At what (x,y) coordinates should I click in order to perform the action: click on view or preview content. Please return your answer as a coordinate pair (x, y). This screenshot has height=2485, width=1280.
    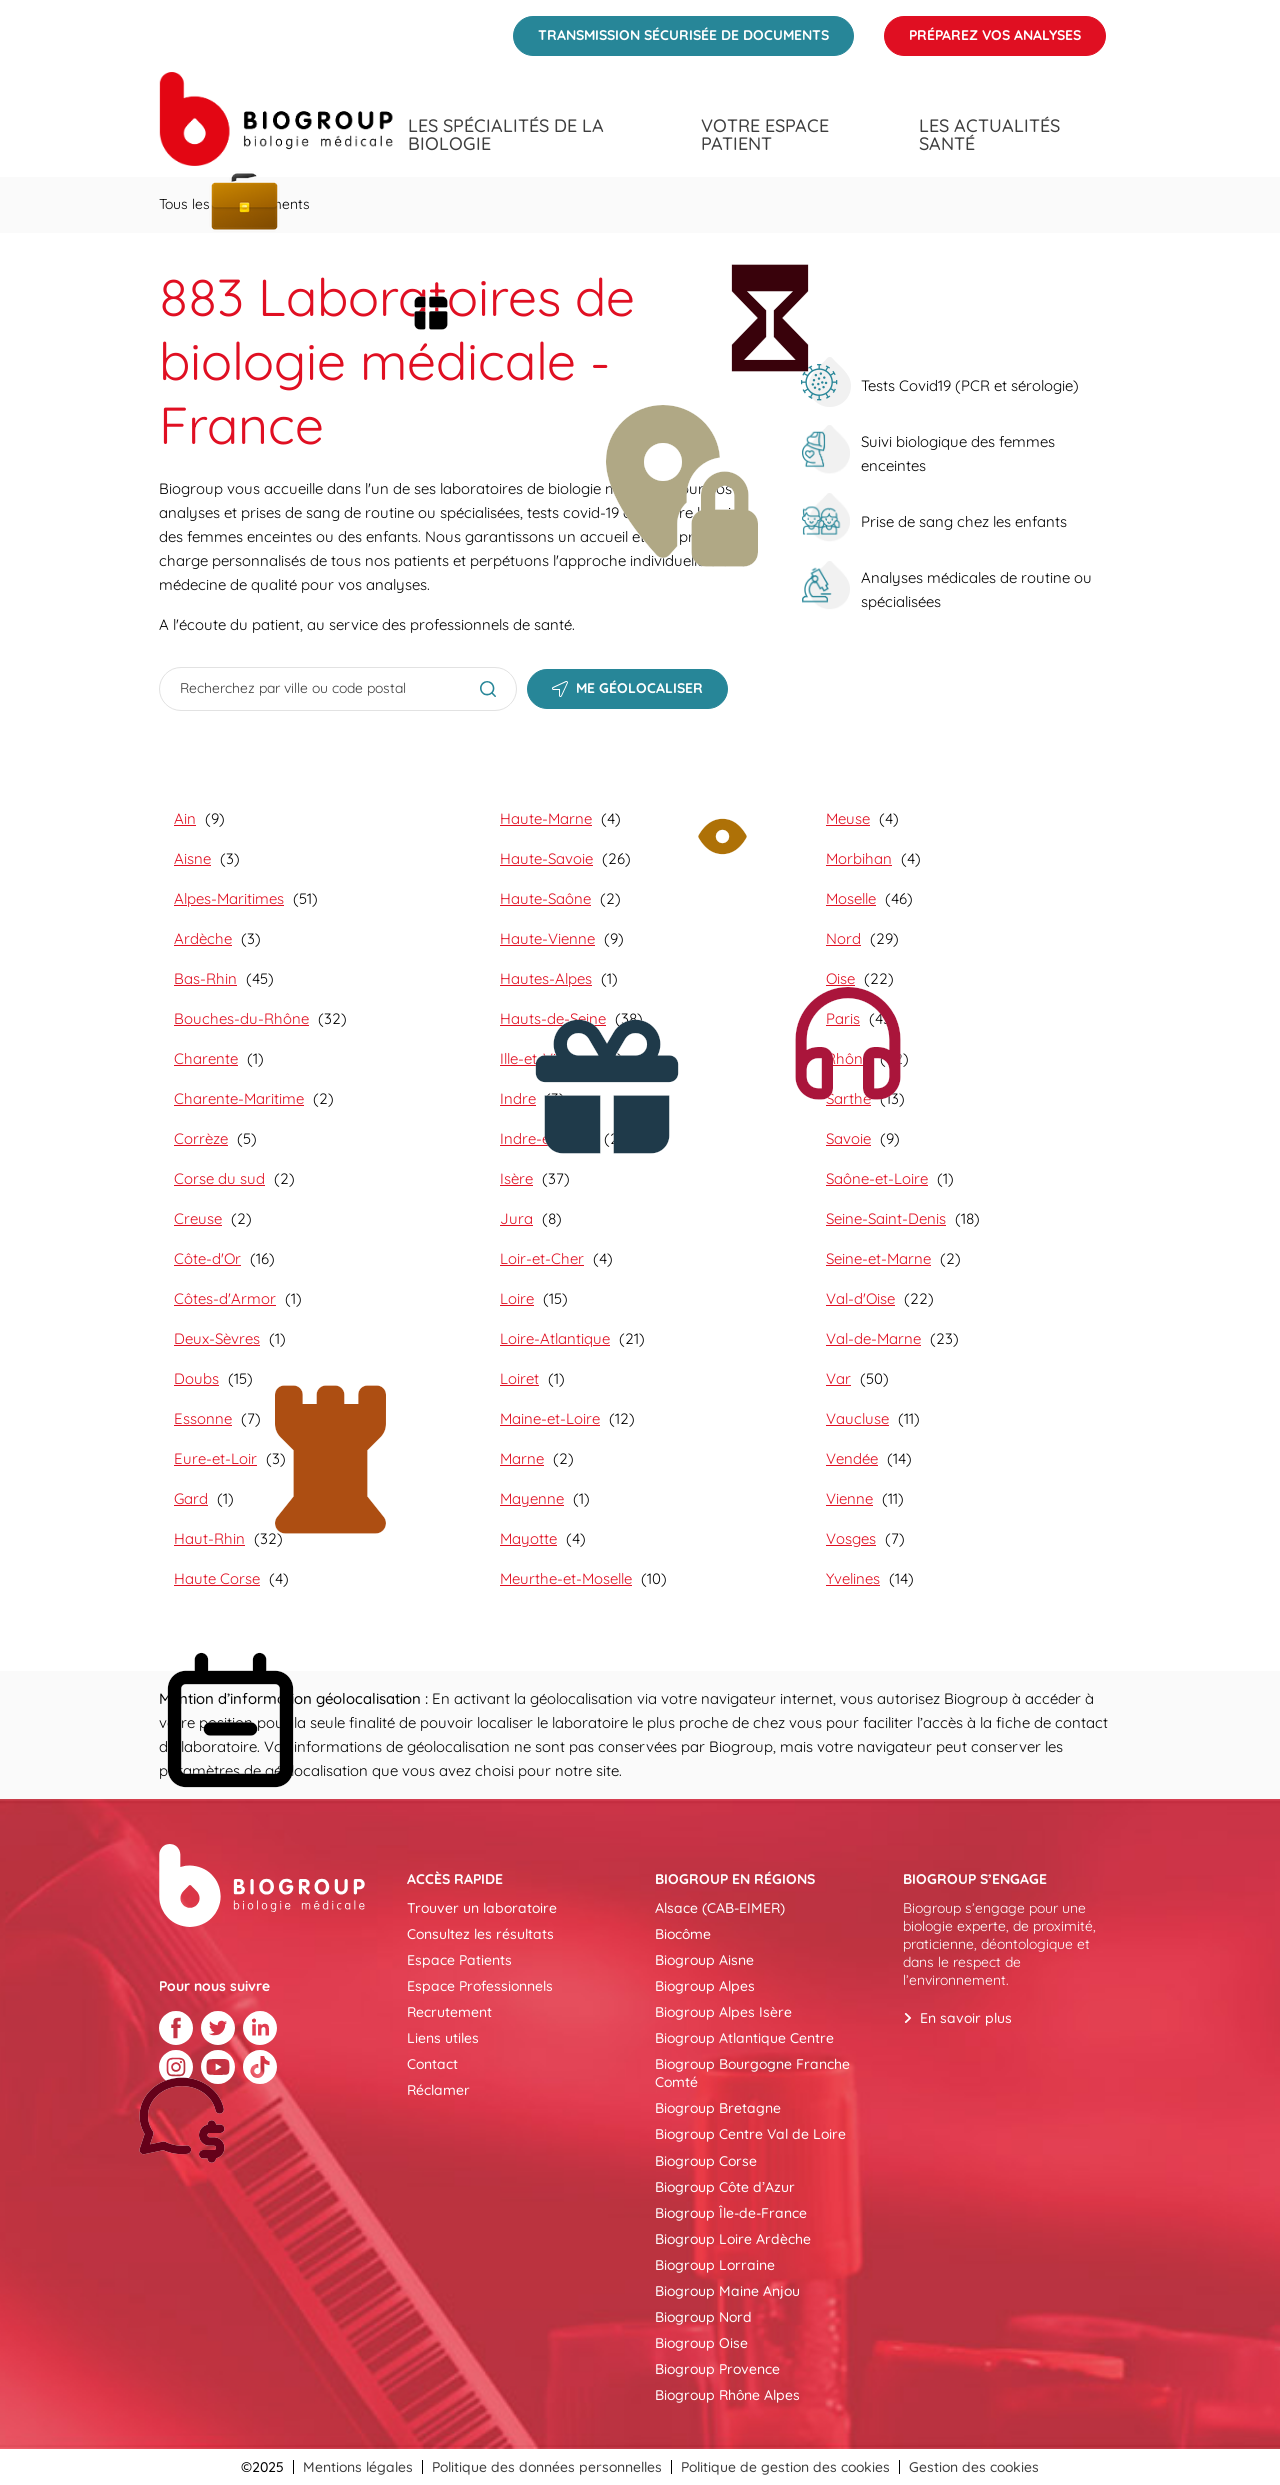
    Looking at the image, I should click on (722, 836).